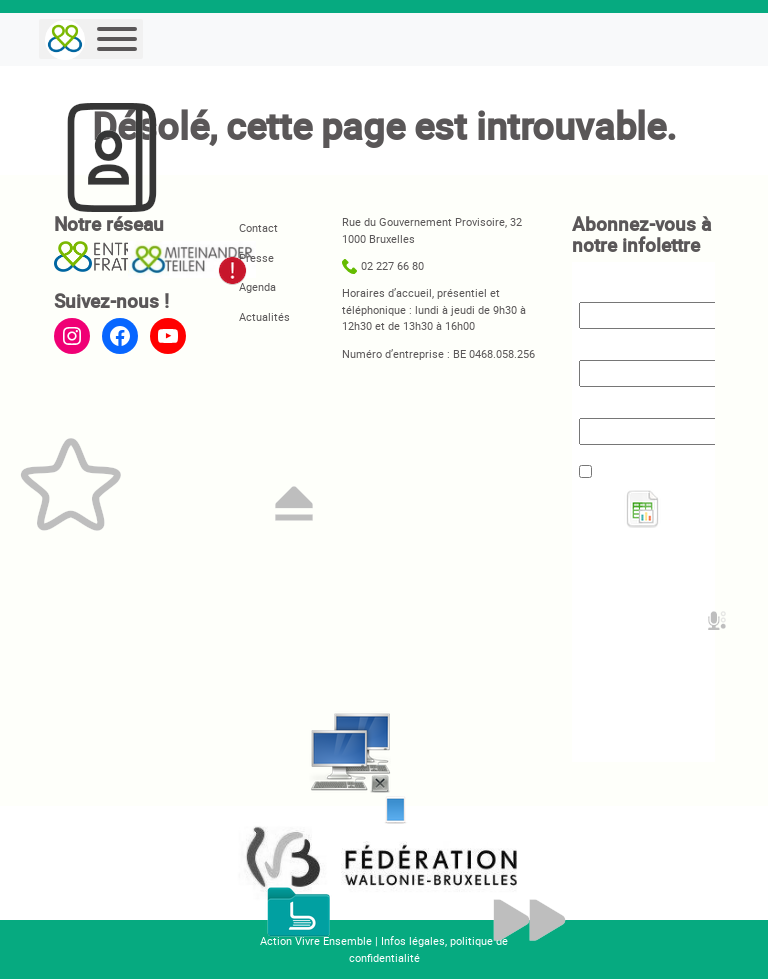 The image size is (768, 979). Describe the element at coordinates (717, 620) in the screenshot. I see `indicates microphone input level is set to low` at that location.